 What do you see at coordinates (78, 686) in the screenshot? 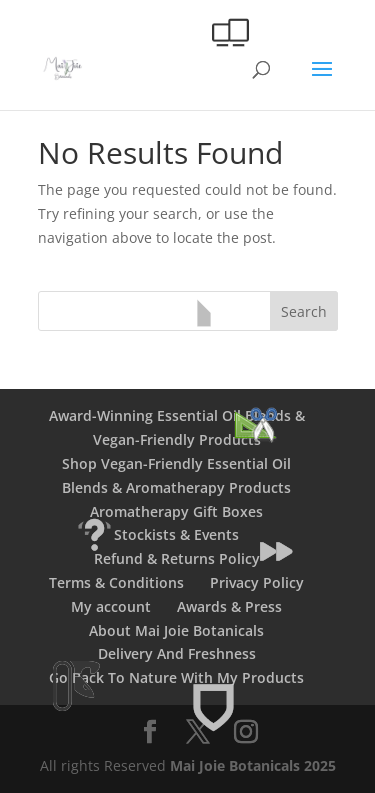
I see `access system utilities and tools` at bounding box center [78, 686].